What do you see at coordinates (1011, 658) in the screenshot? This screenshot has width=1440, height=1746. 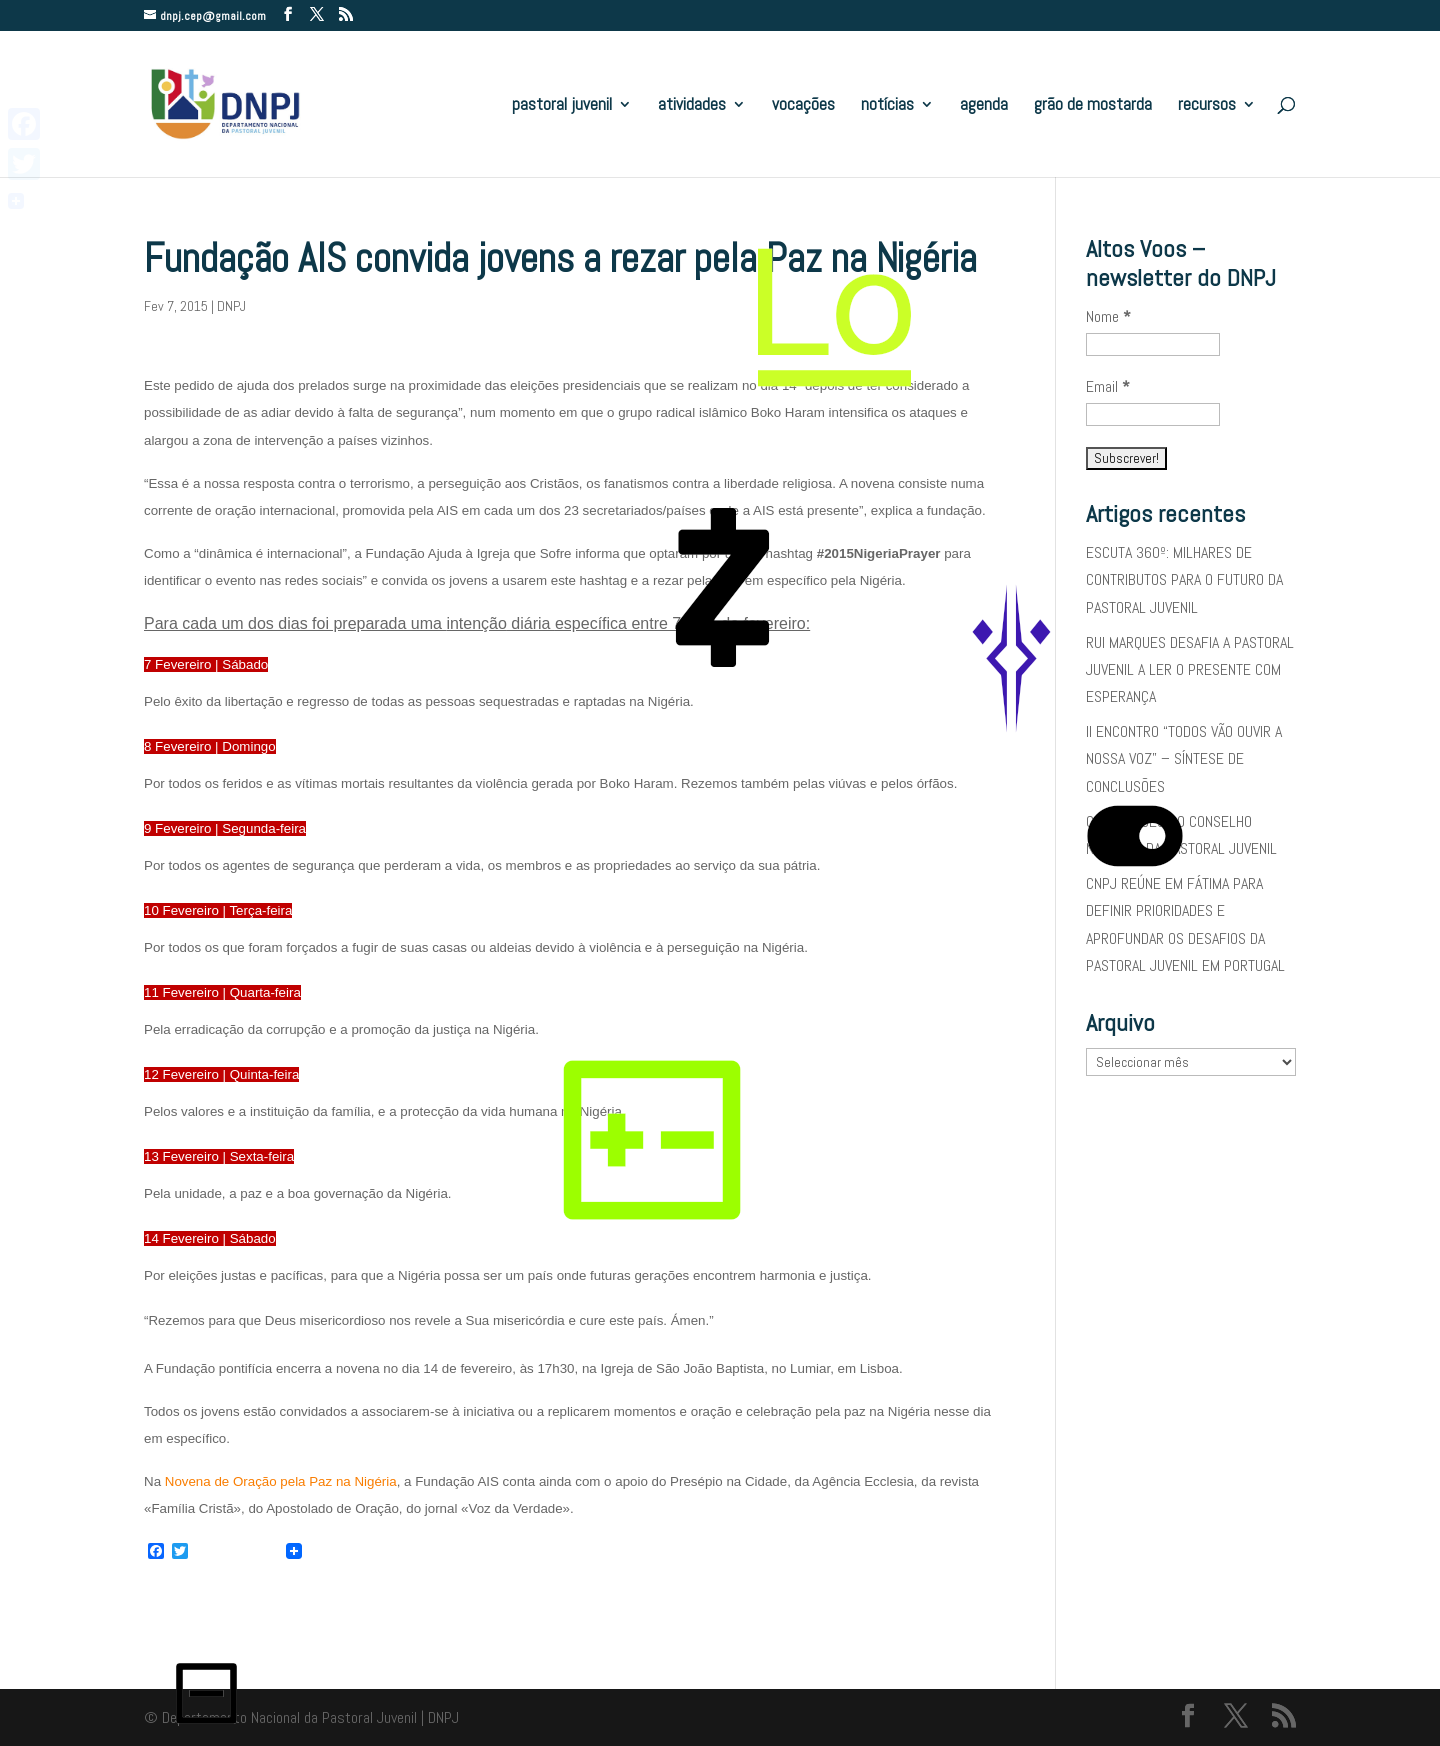 I see `fulcrum app logo` at bounding box center [1011, 658].